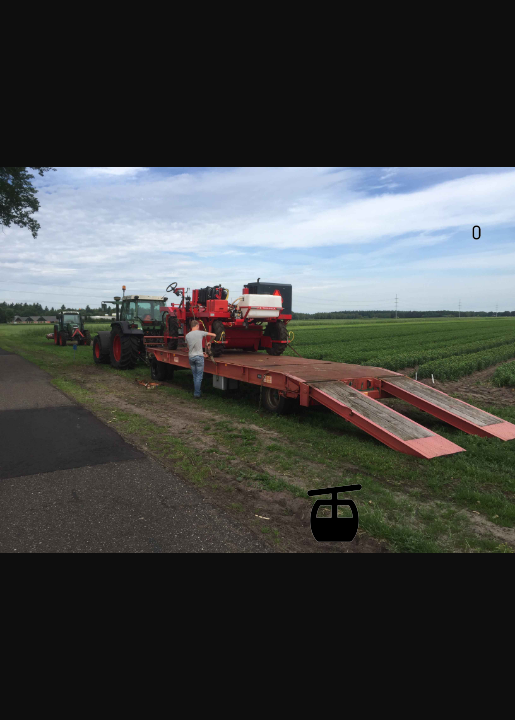  Describe the element at coordinates (334, 514) in the screenshot. I see `access ski lift or cable car information` at that location.